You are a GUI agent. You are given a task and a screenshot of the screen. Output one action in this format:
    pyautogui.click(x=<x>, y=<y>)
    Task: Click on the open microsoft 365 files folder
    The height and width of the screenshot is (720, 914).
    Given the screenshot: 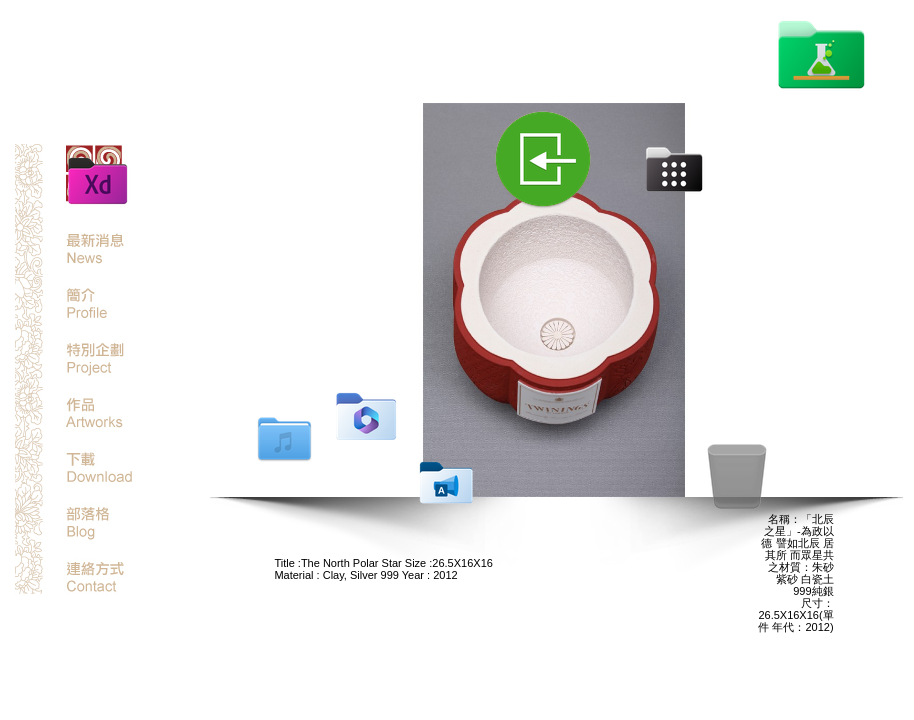 What is the action you would take?
    pyautogui.click(x=366, y=418)
    